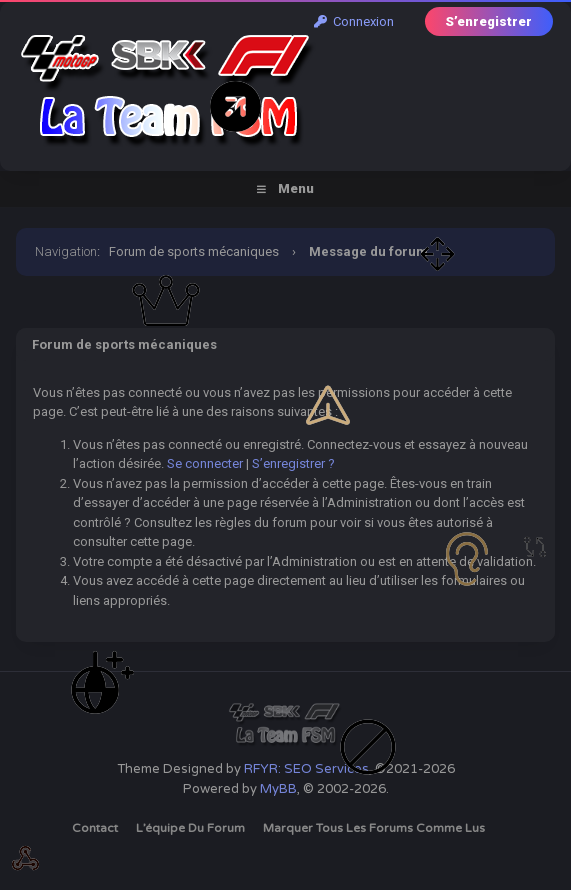 Image resolution: width=571 pixels, height=890 pixels. I want to click on move or reposition an element, so click(437, 255).